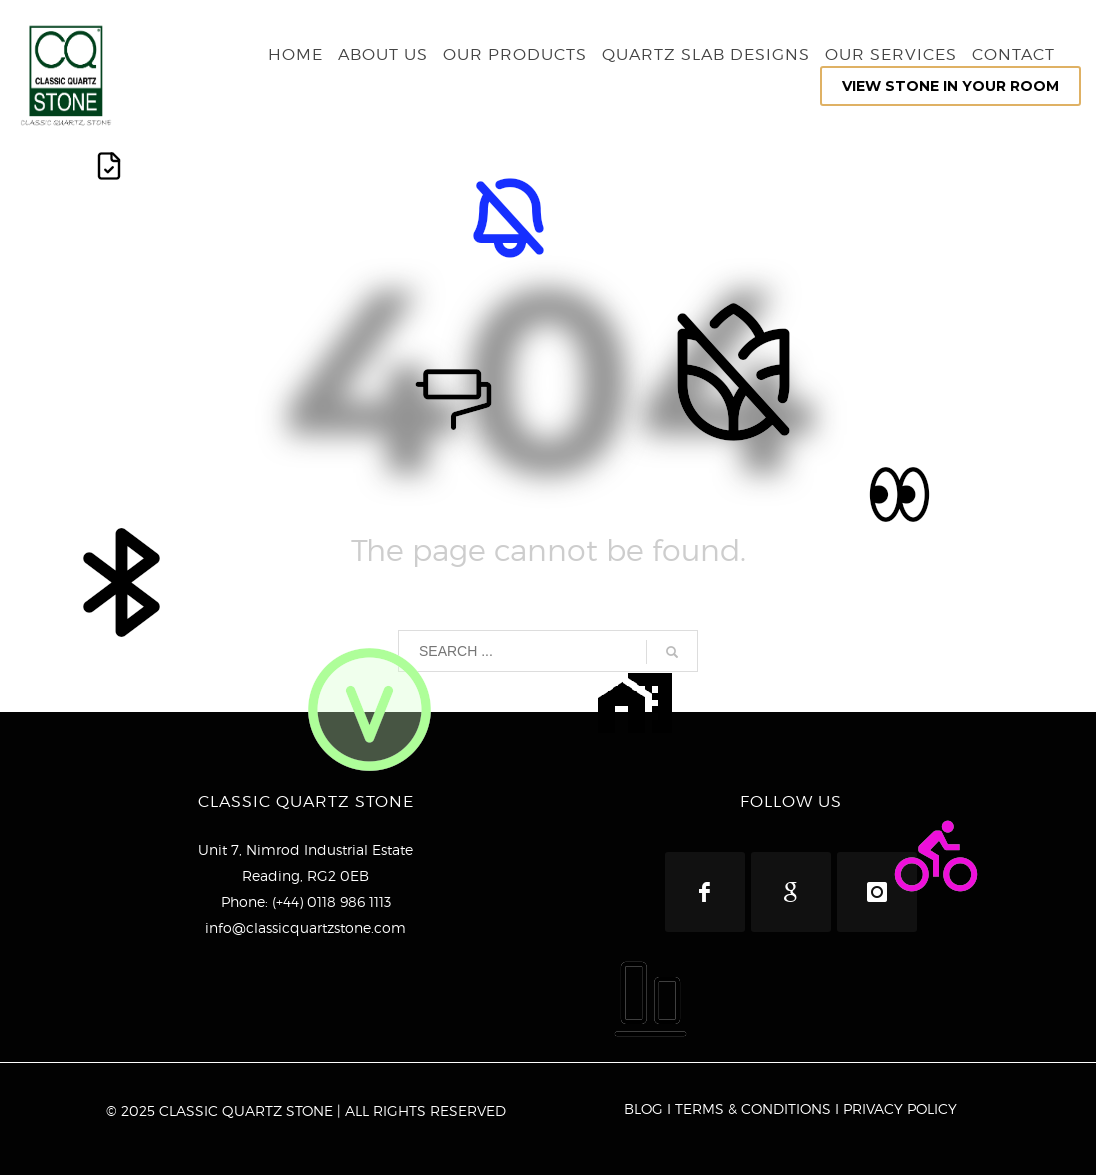 This screenshot has width=1096, height=1175. I want to click on file successfully uploaded or verified, so click(109, 166).